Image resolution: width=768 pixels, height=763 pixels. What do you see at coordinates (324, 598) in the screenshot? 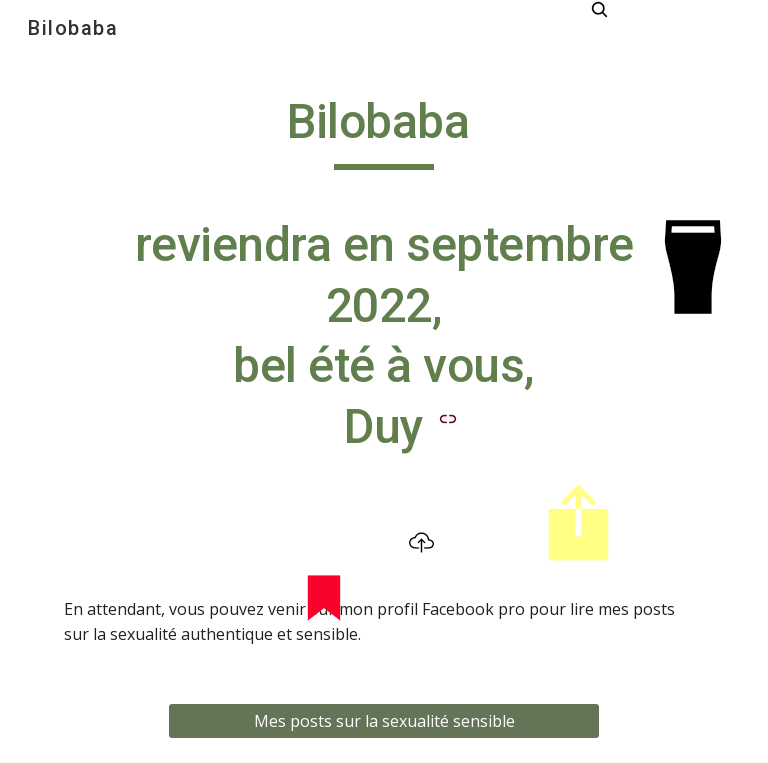
I see `save this item for later` at bounding box center [324, 598].